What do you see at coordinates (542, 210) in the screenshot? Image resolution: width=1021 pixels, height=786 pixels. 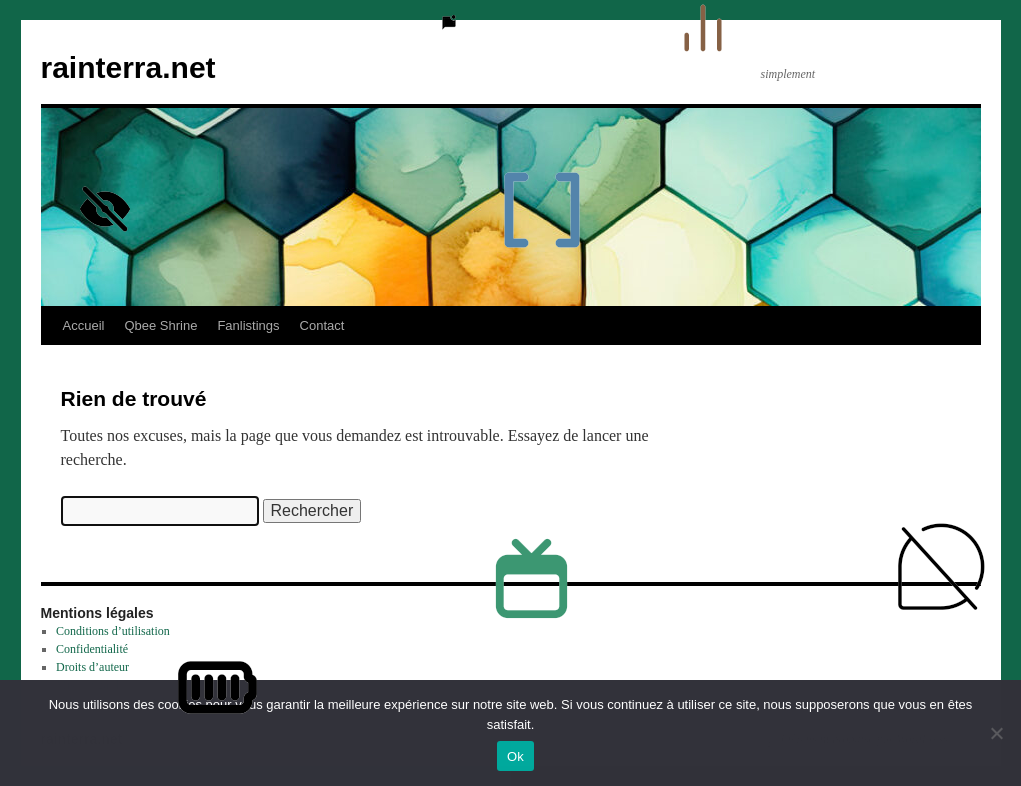 I see `insert code or code block` at bounding box center [542, 210].